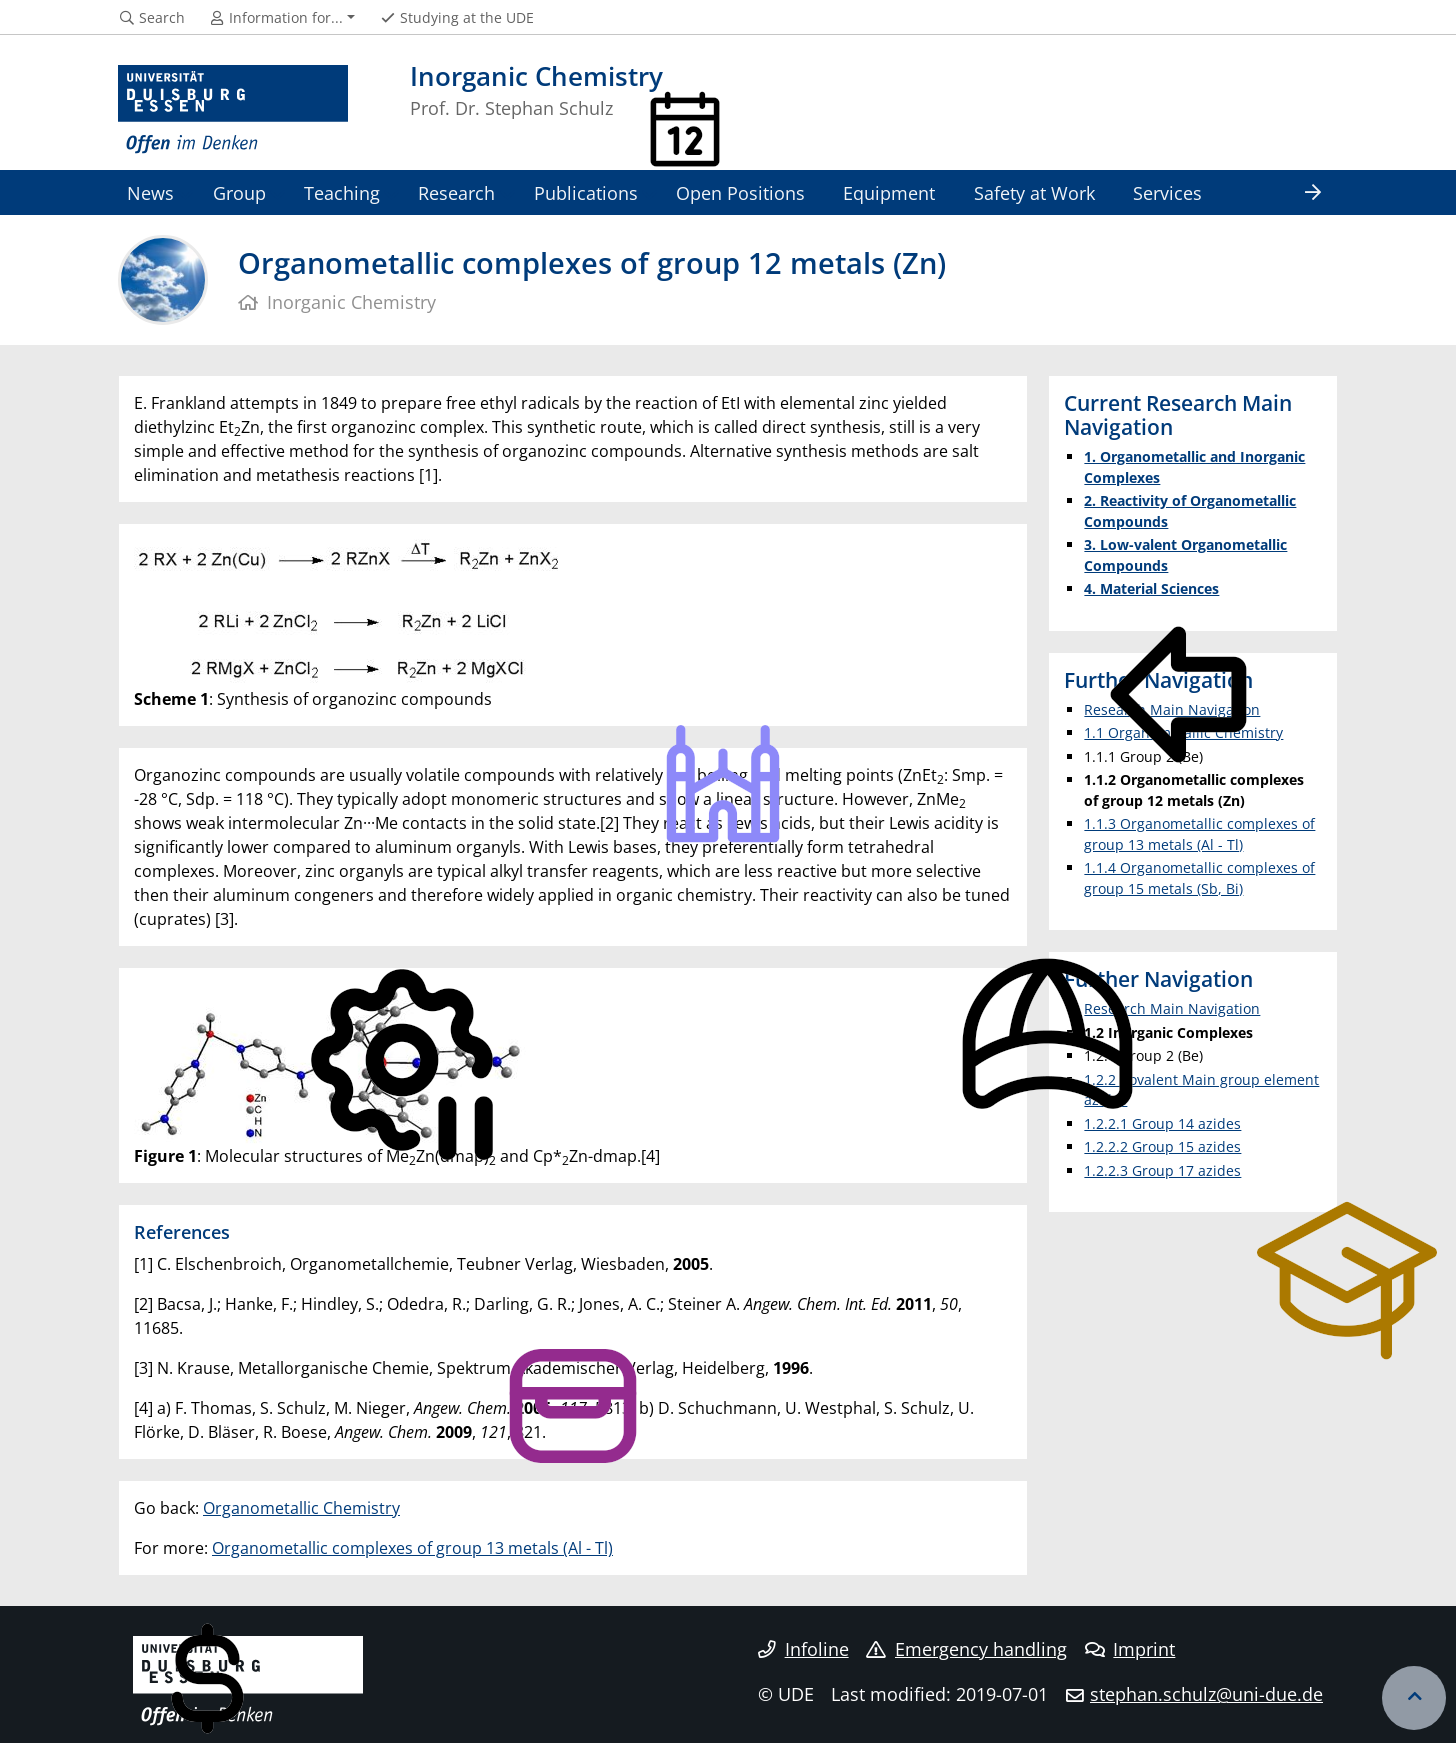 The width and height of the screenshot is (1456, 1743). What do you see at coordinates (685, 132) in the screenshot?
I see `view calendar or scheduled events` at bounding box center [685, 132].